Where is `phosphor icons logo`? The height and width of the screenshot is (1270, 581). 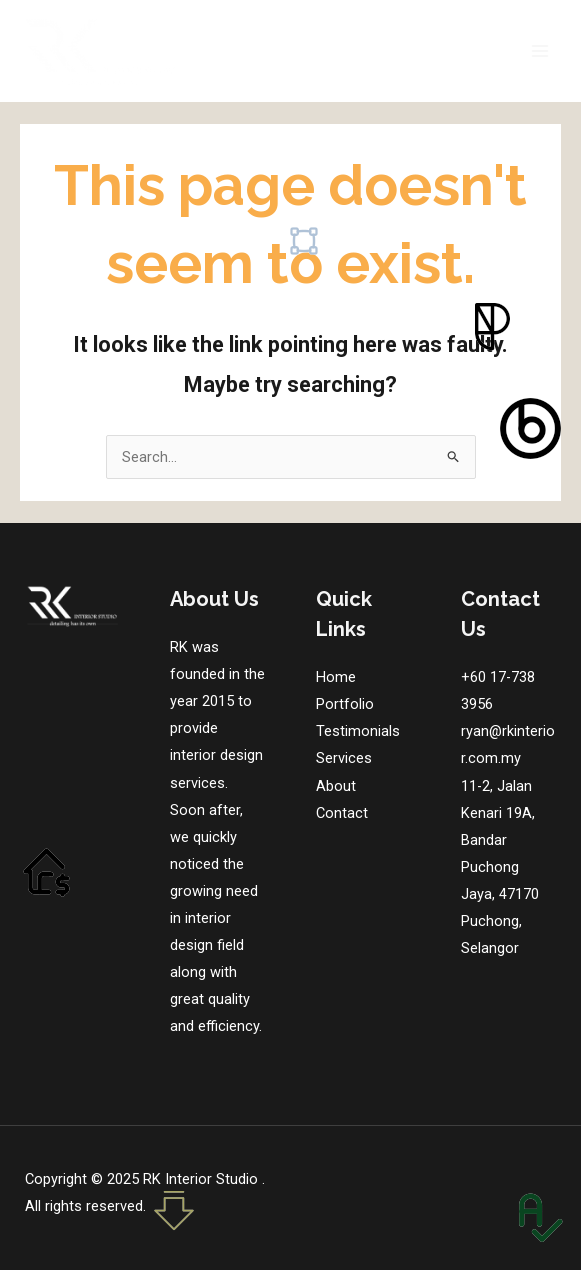
phosphor icons logo is located at coordinates (489, 324).